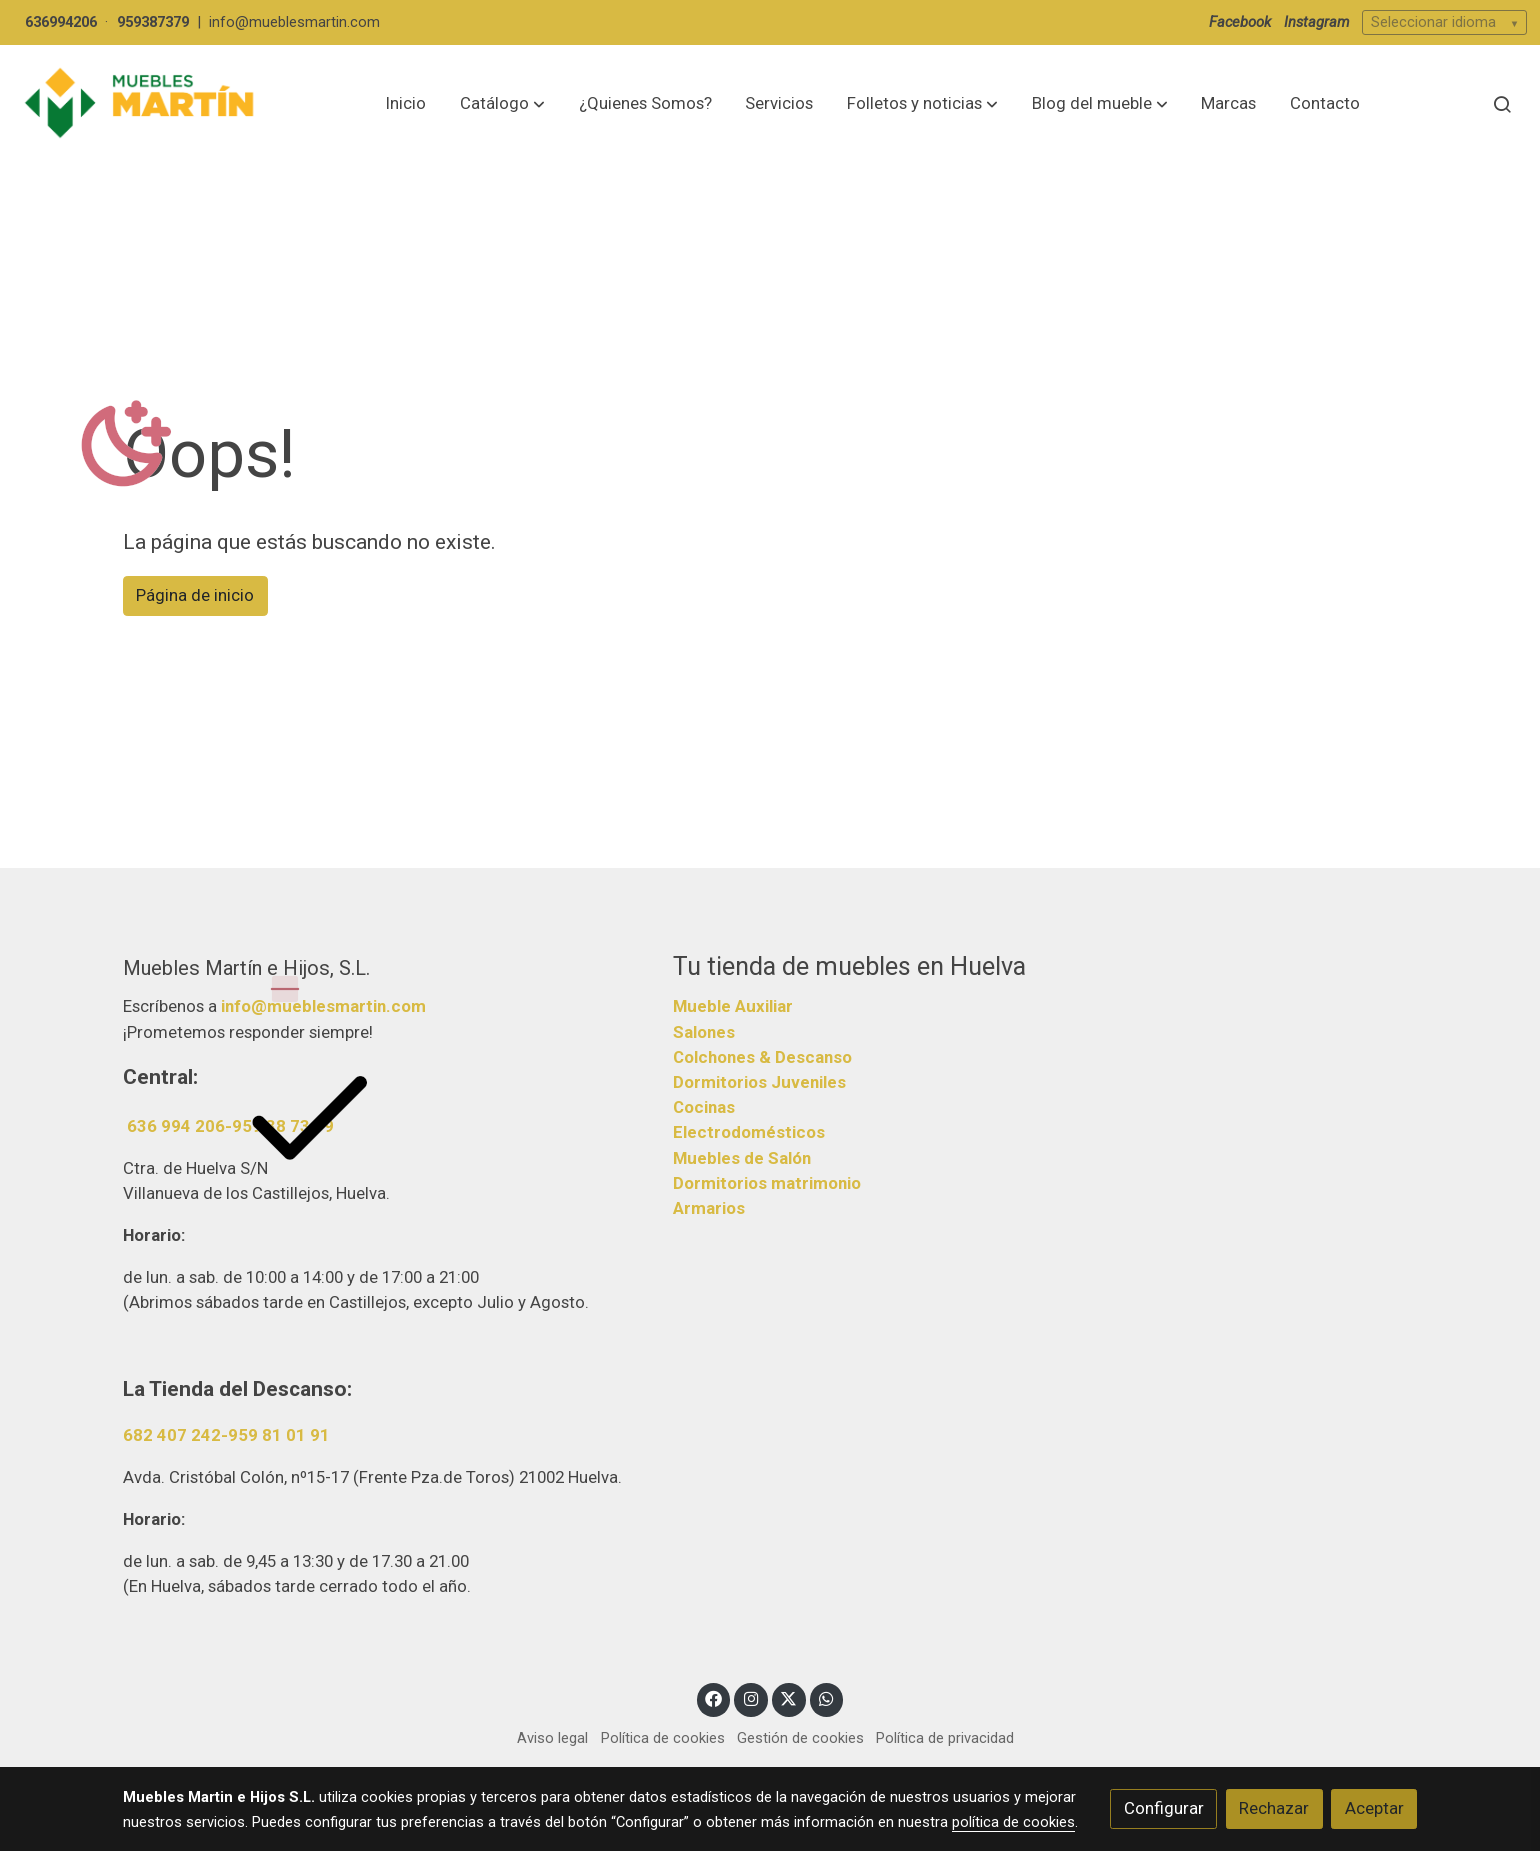  Describe the element at coordinates (123, 445) in the screenshot. I see `enable dark mode or night theme` at that location.